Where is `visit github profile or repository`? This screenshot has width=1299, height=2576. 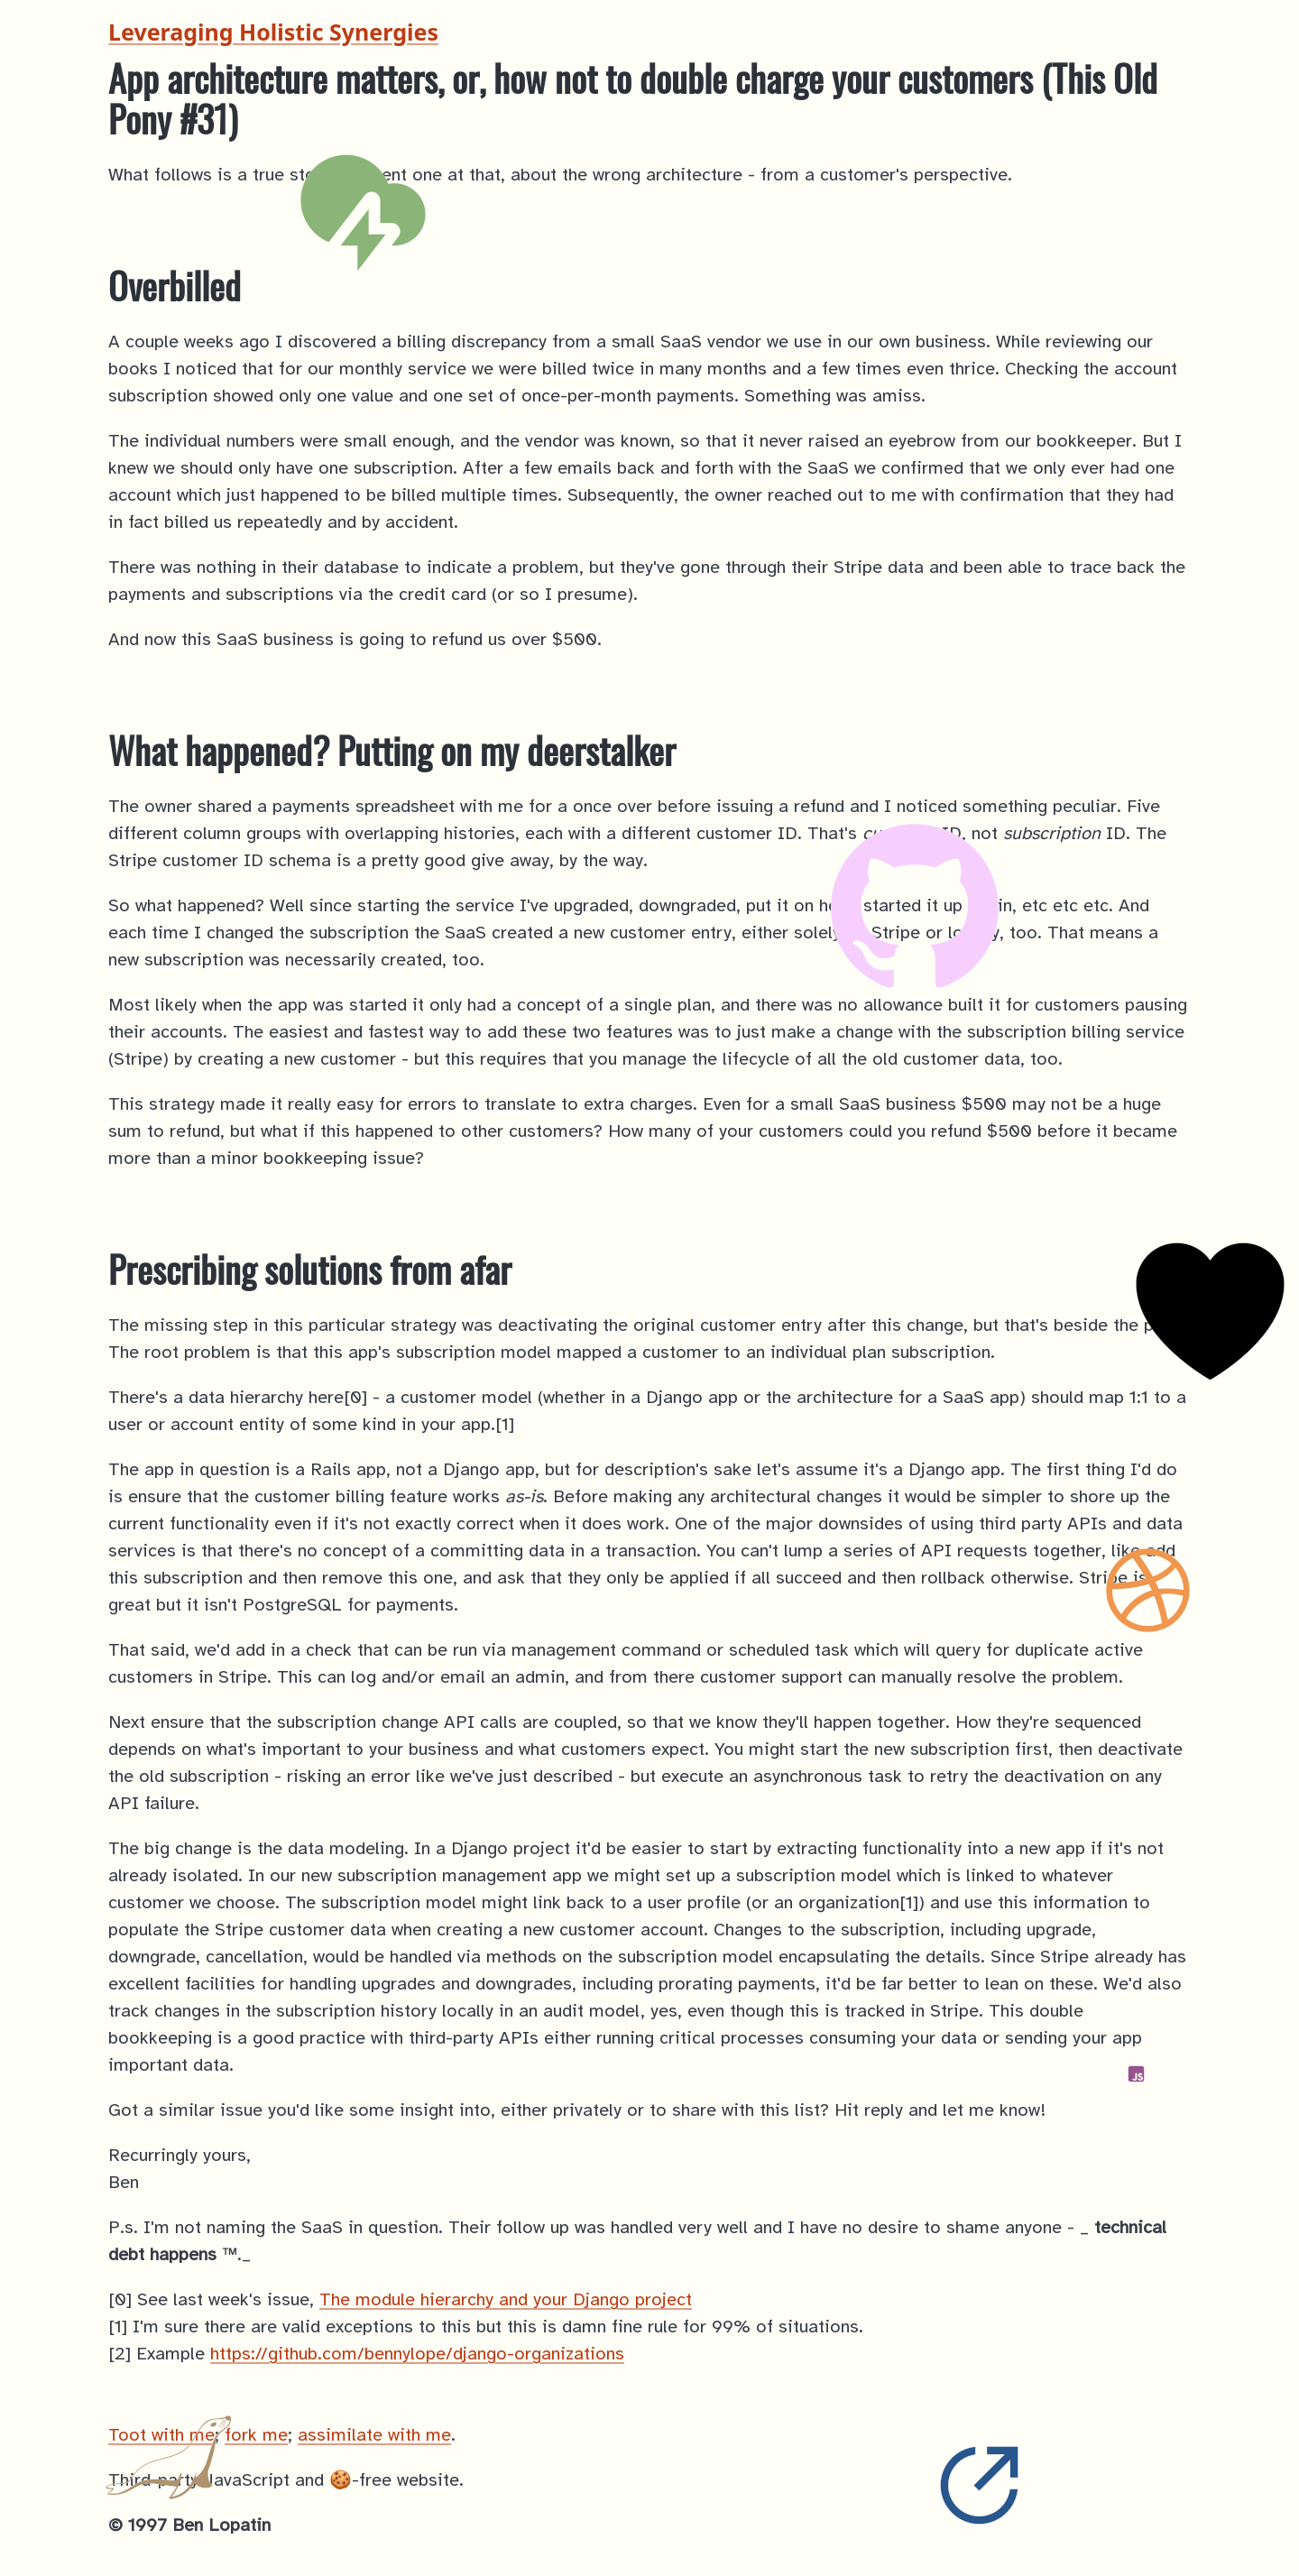 visit github profile or repository is located at coordinates (915, 906).